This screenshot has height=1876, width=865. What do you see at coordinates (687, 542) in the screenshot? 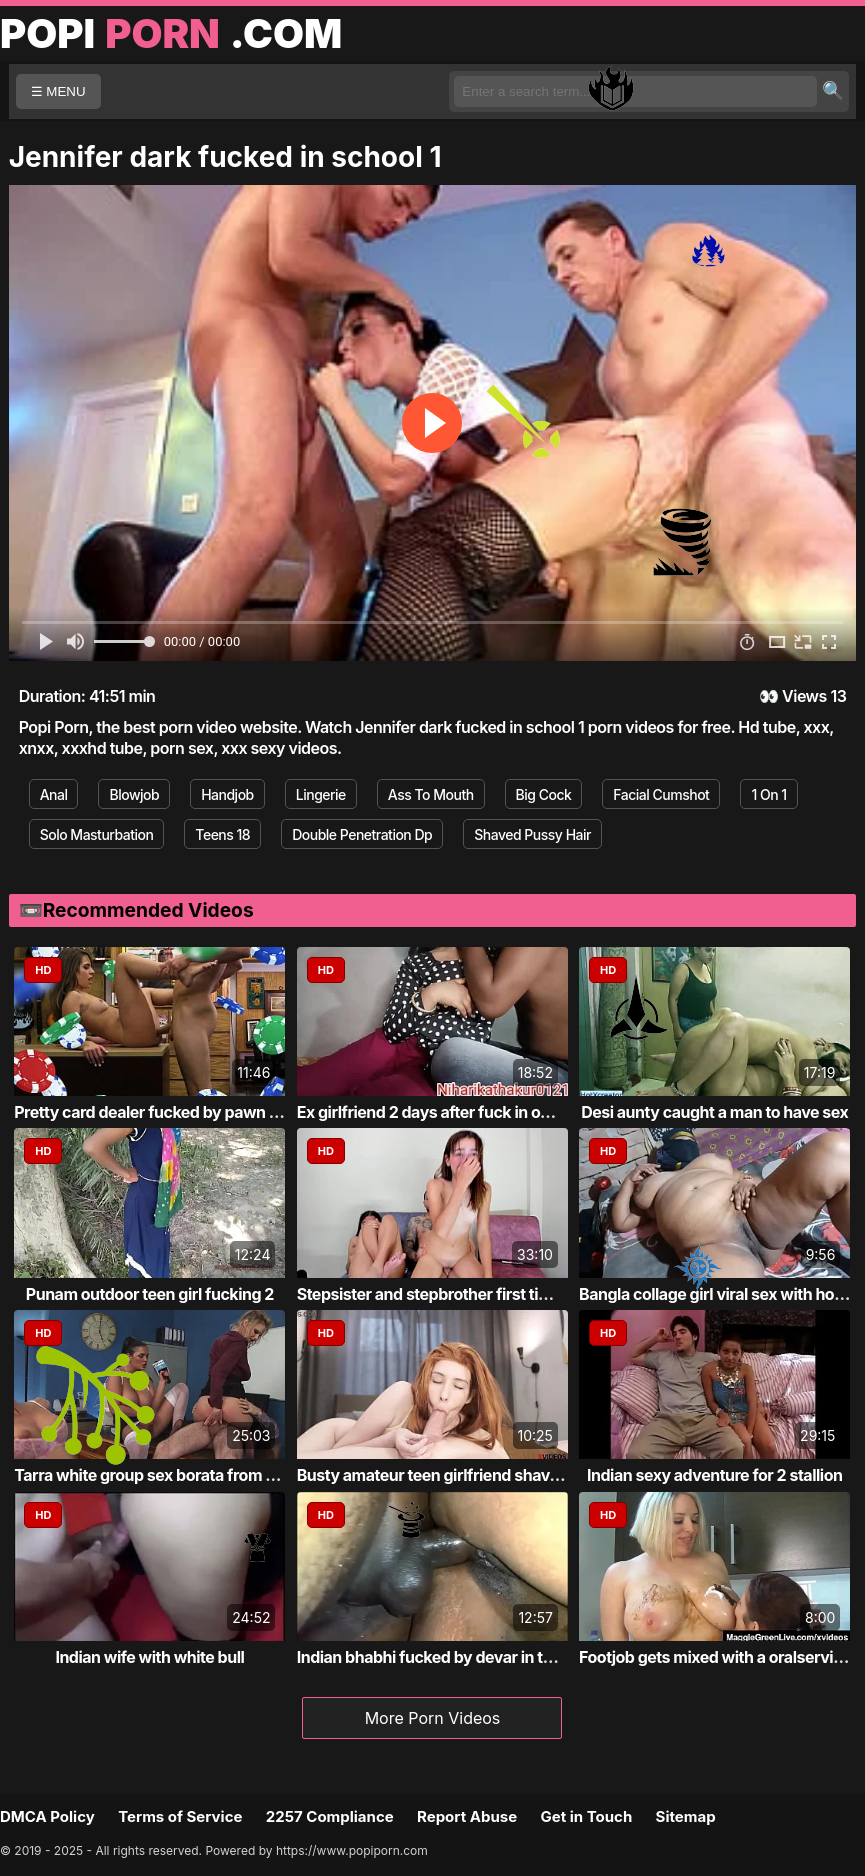
I see `indicates severe weather alert or tornado warning` at bounding box center [687, 542].